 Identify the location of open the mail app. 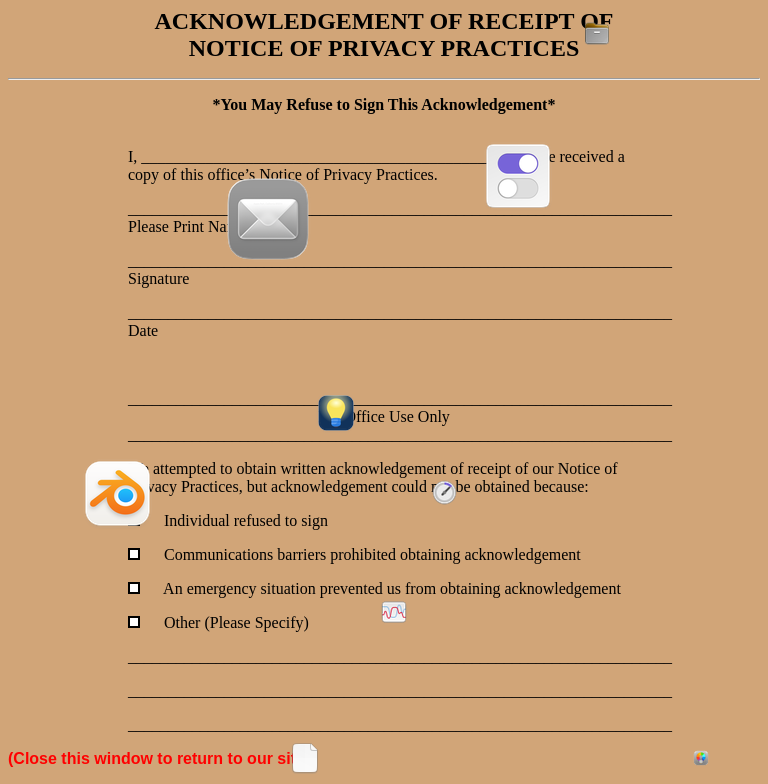
(268, 219).